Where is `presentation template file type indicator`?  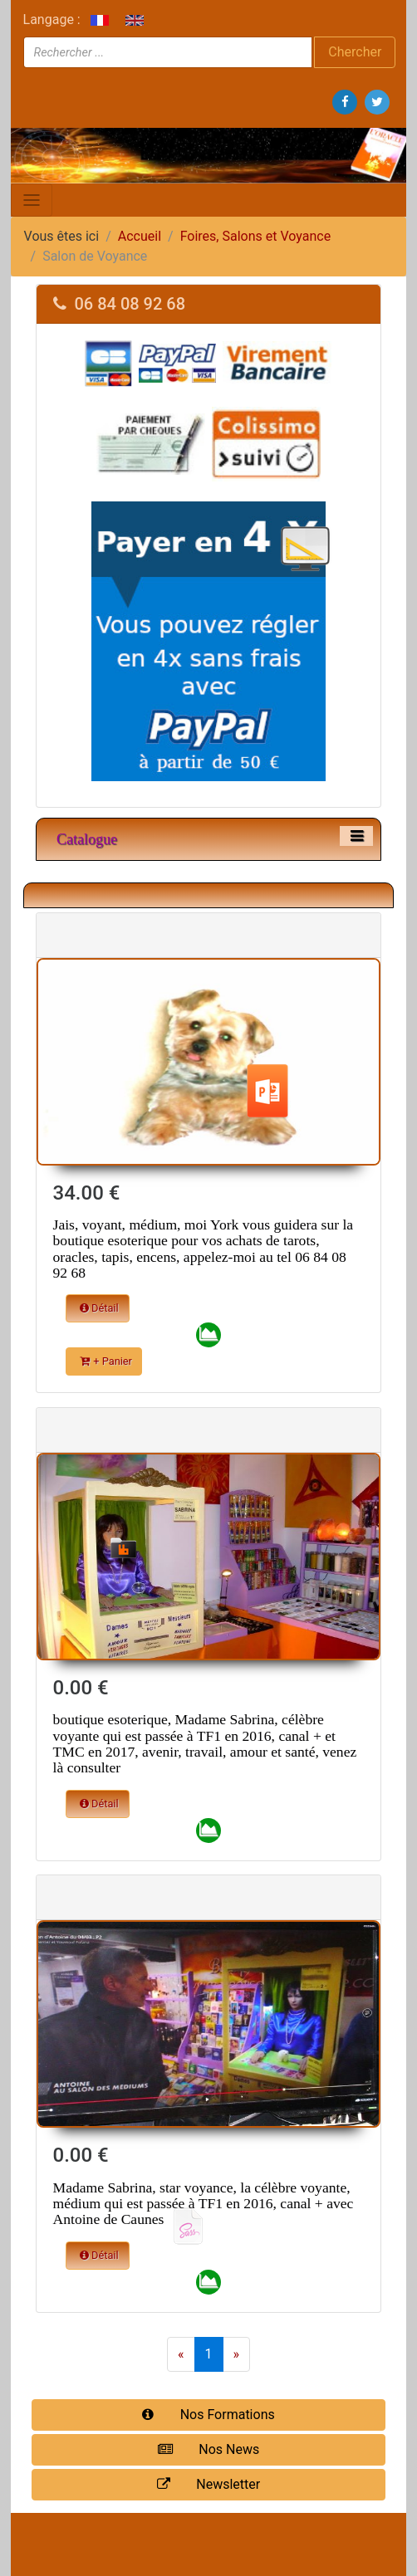
presentation template file type indicator is located at coordinates (267, 1092).